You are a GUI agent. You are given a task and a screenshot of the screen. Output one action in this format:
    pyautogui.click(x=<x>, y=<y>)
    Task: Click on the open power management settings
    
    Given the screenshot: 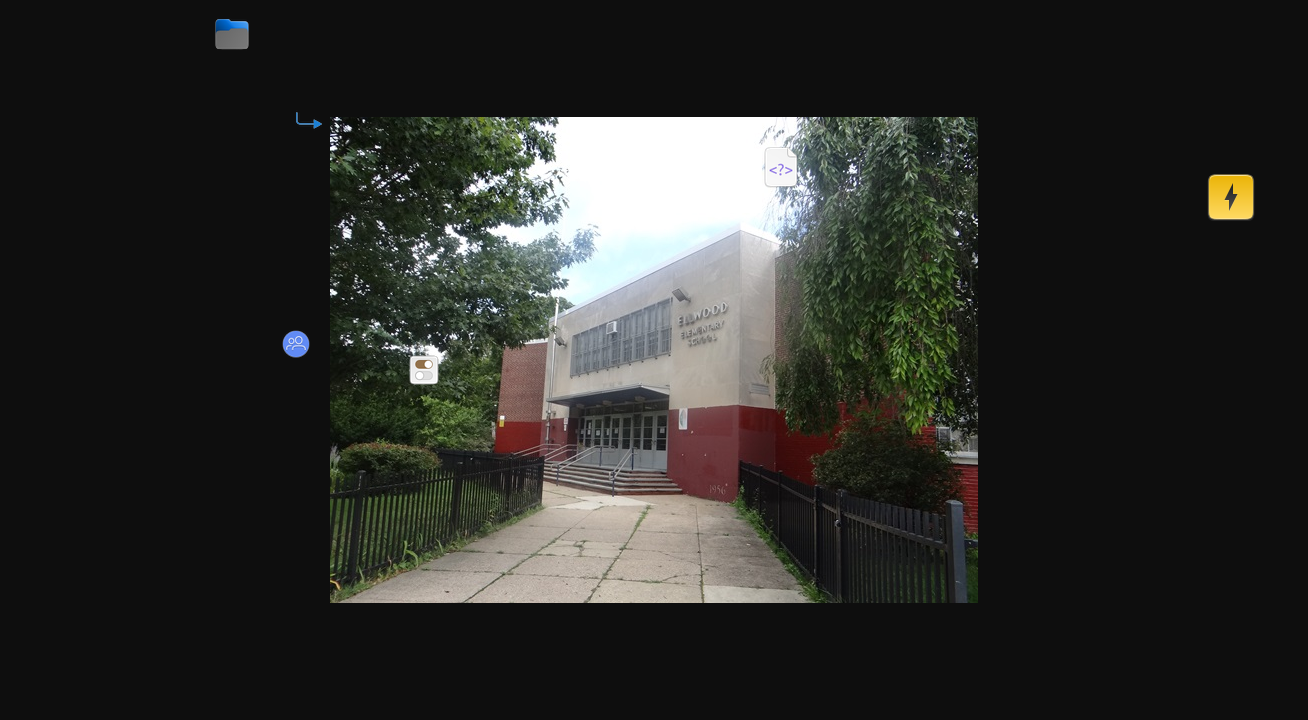 What is the action you would take?
    pyautogui.click(x=1231, y=197)
    